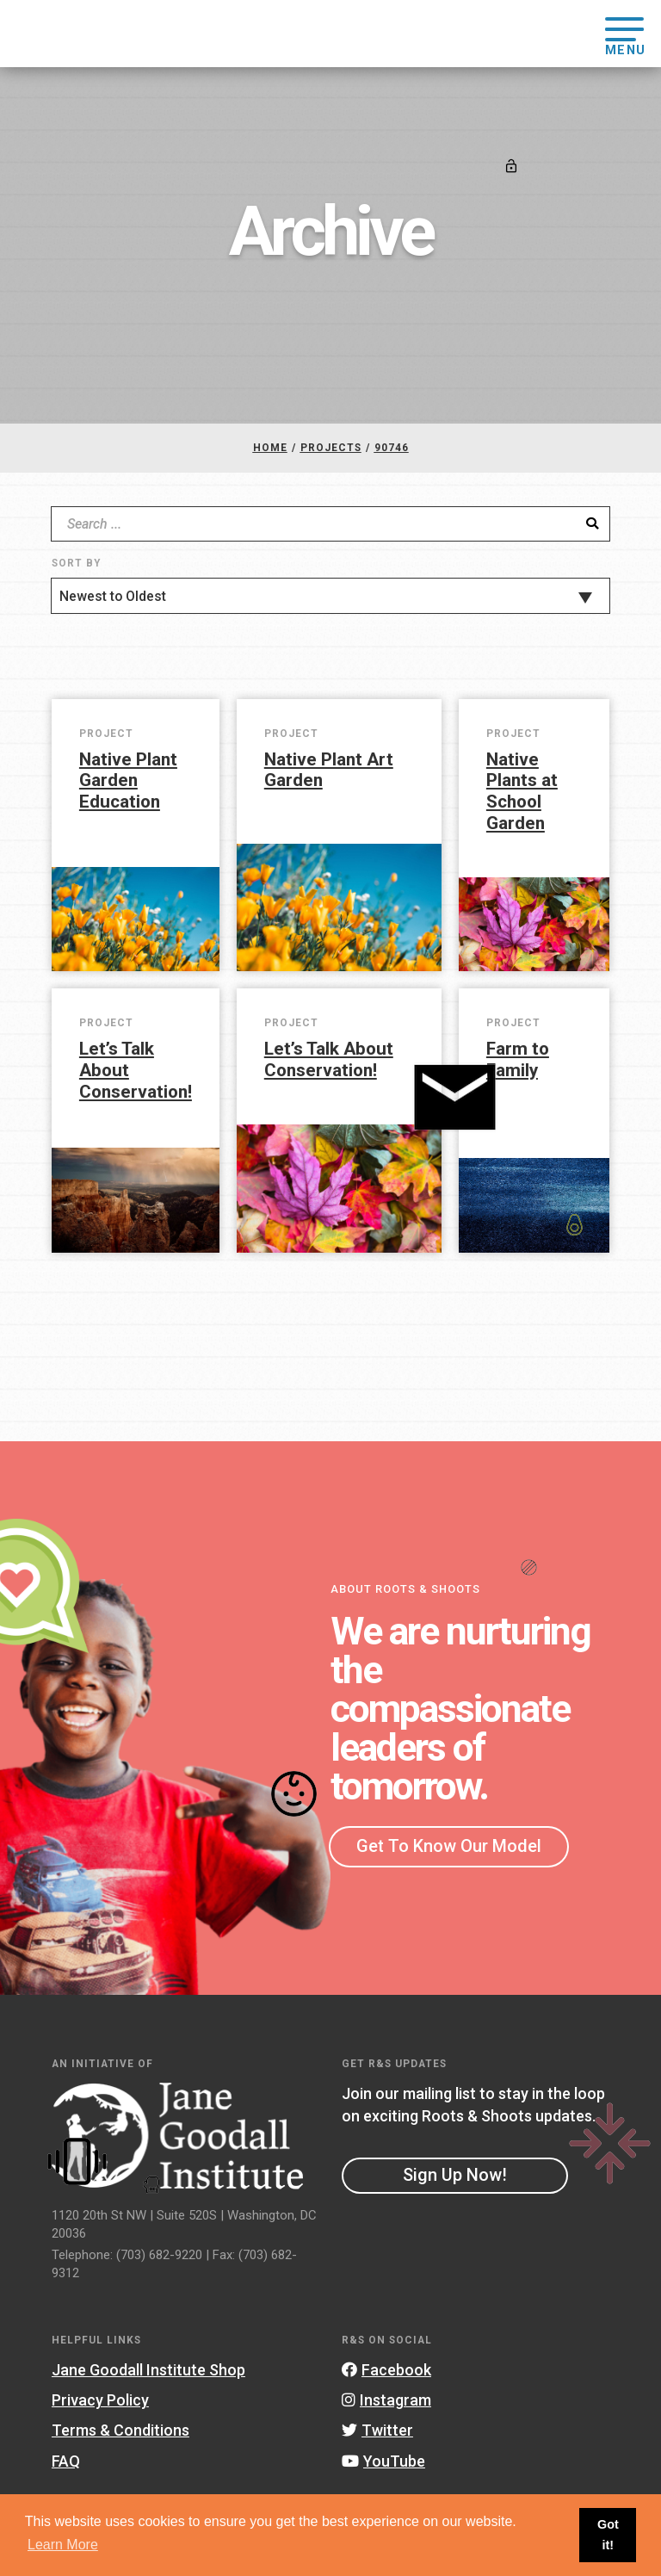  What do you see at coordinates (454, 1097) in the screenshot?
I see `open your email inbox` at bounding box center [454, 1097].